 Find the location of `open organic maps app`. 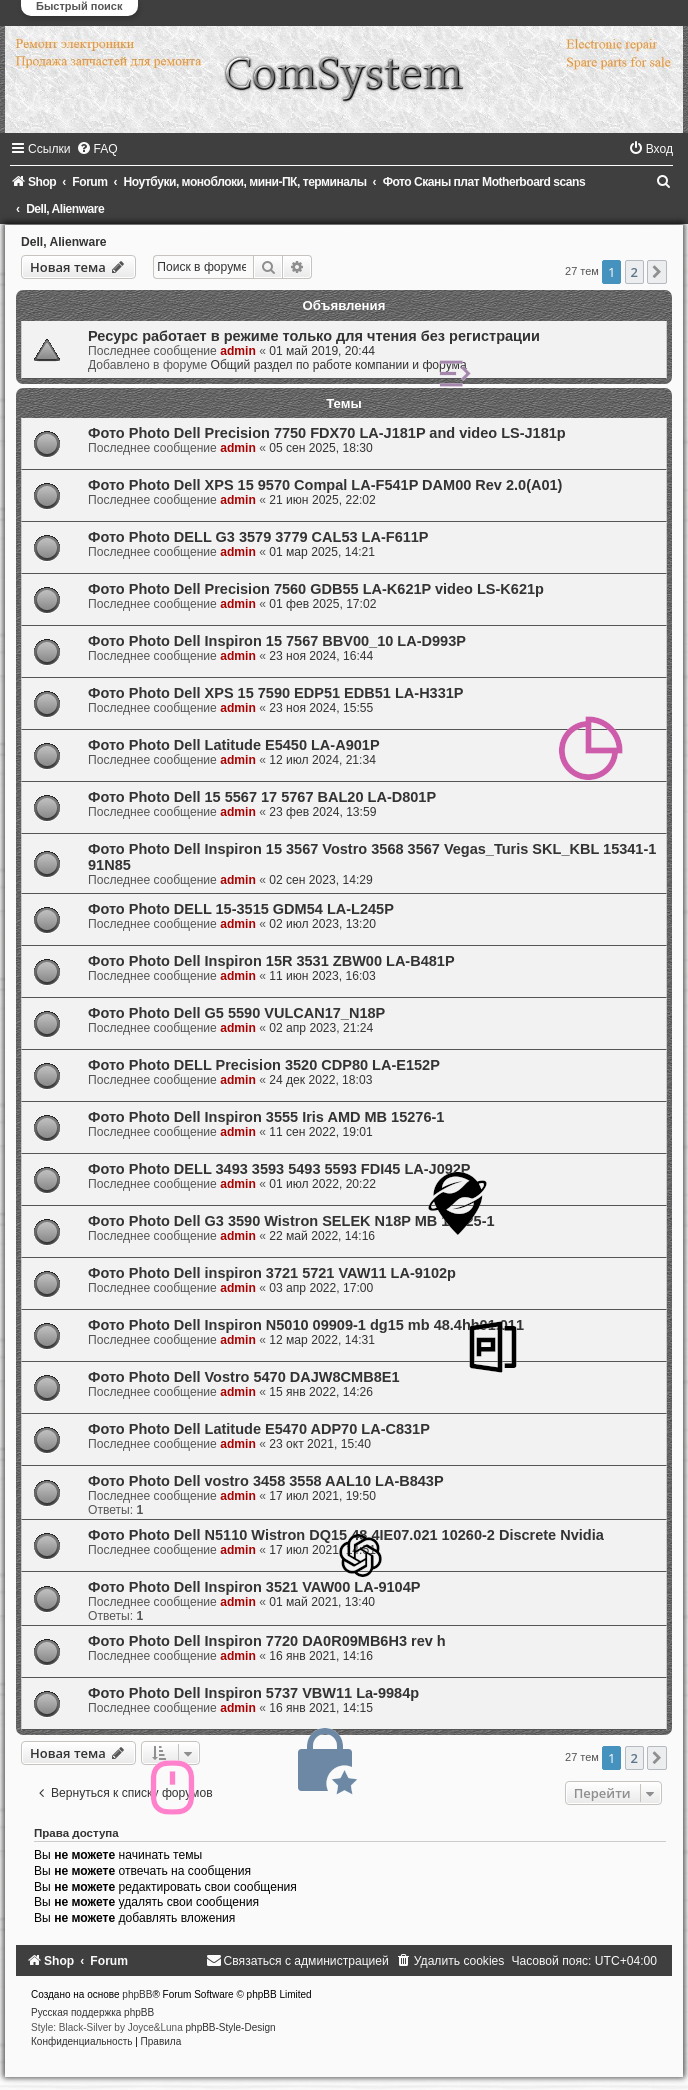

open organic maps app is located at coordinates (457, 1203).